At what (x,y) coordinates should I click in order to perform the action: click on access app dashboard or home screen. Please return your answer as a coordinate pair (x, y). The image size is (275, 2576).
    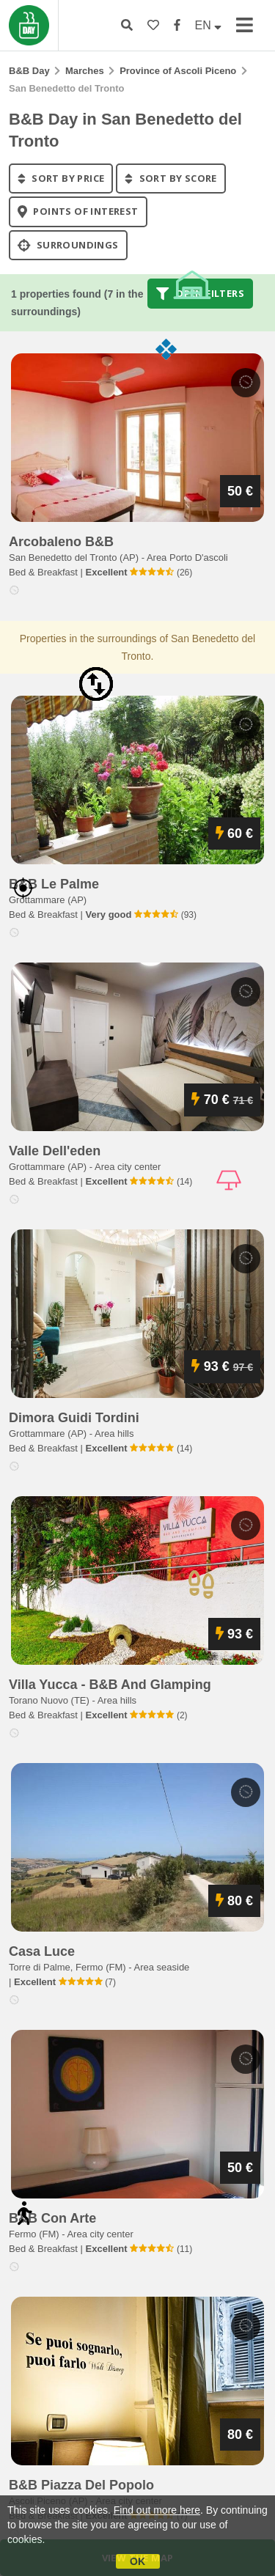
    Looking at the image, I should click on (166, 349).